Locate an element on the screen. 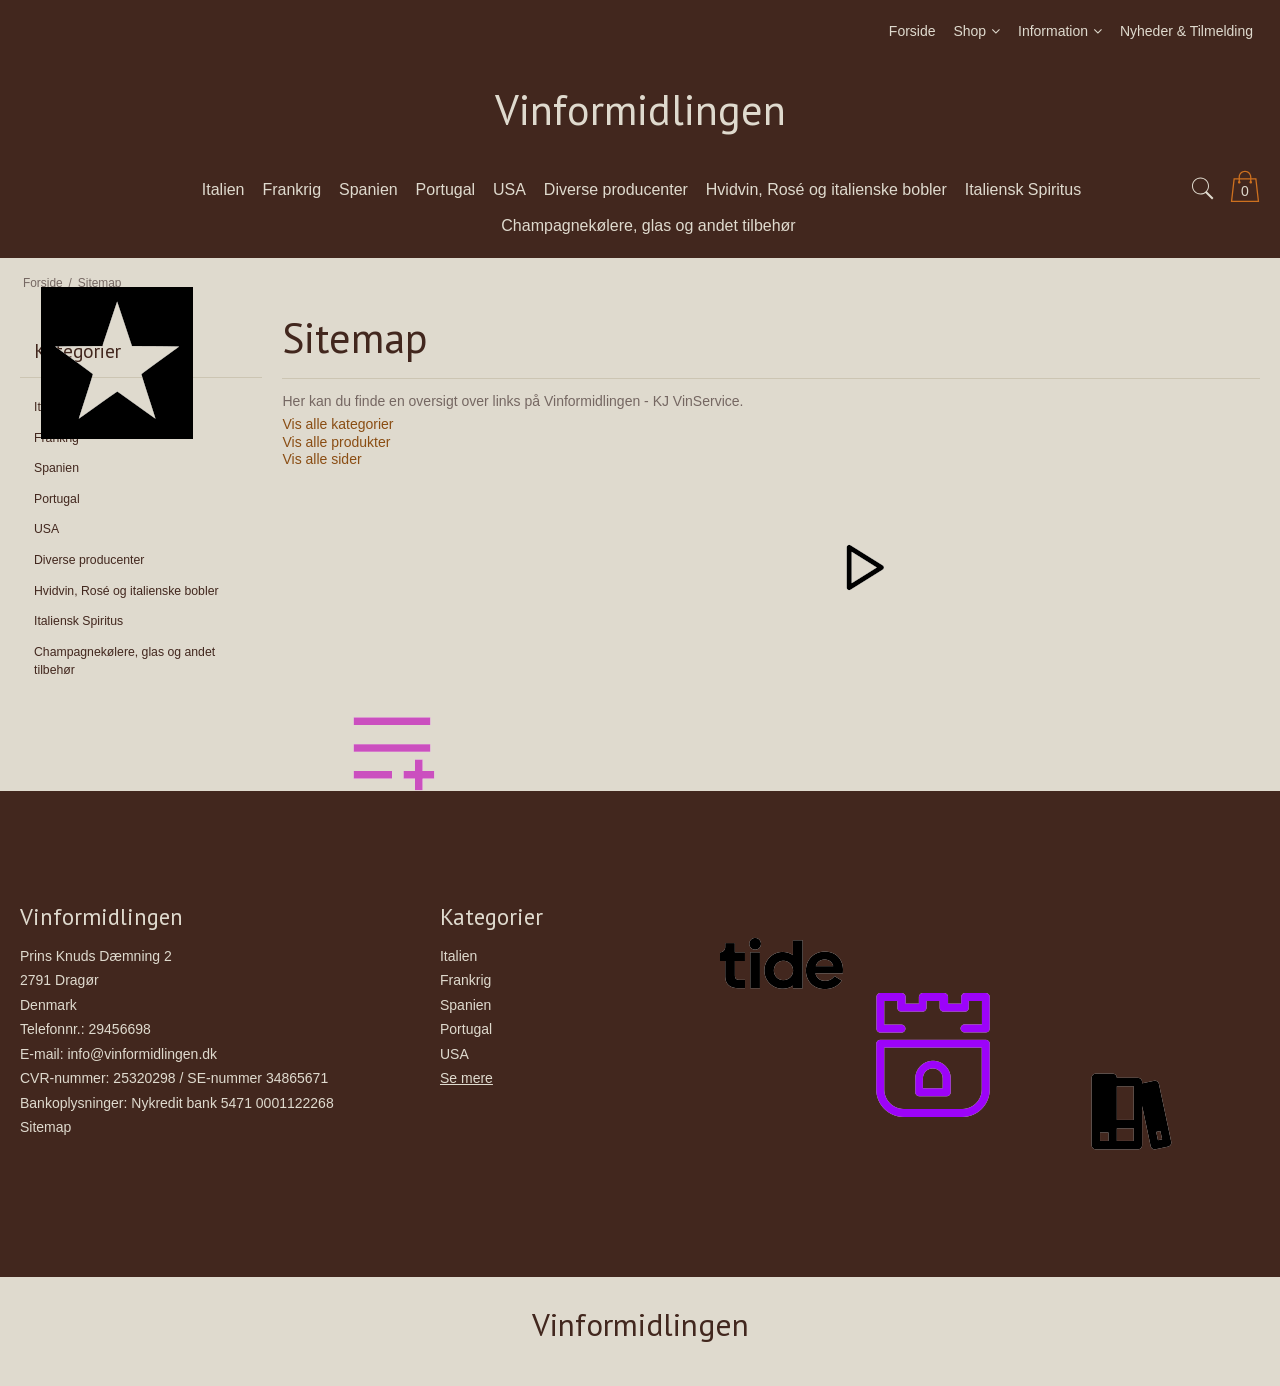 Image resolution: width=1280 pixels, height=1386 pixels. access your library or collection is located at coordinates (1129, 1111).